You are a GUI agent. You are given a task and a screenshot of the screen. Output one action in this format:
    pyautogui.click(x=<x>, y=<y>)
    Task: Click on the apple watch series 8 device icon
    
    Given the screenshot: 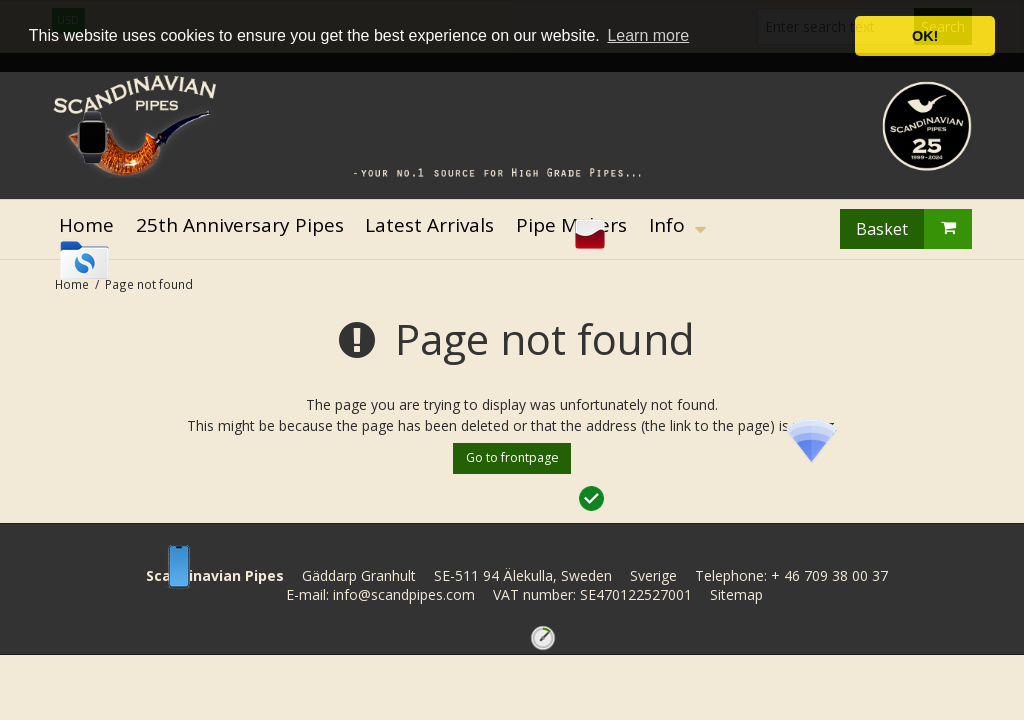 What is the action you would take?
    pyautogui.click(x=92, y=137)
    